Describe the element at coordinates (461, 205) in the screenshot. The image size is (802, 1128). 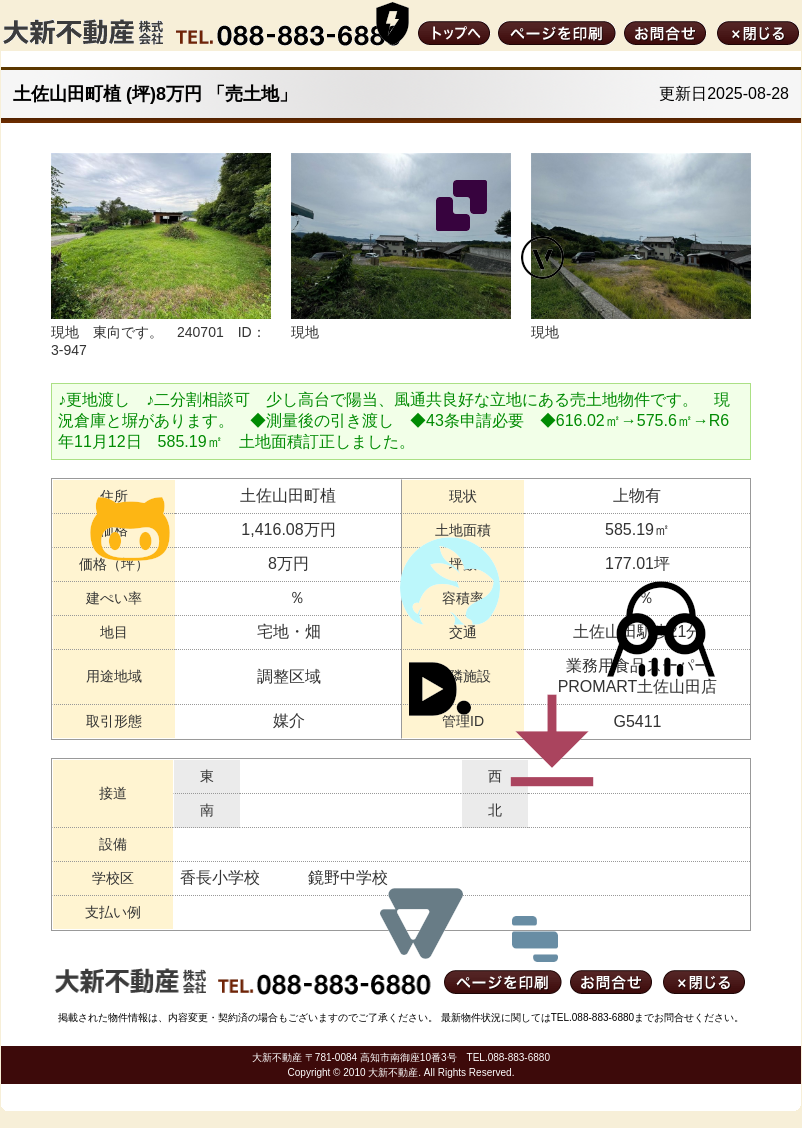
I see `SendGrid email delivery service logo` at that location.